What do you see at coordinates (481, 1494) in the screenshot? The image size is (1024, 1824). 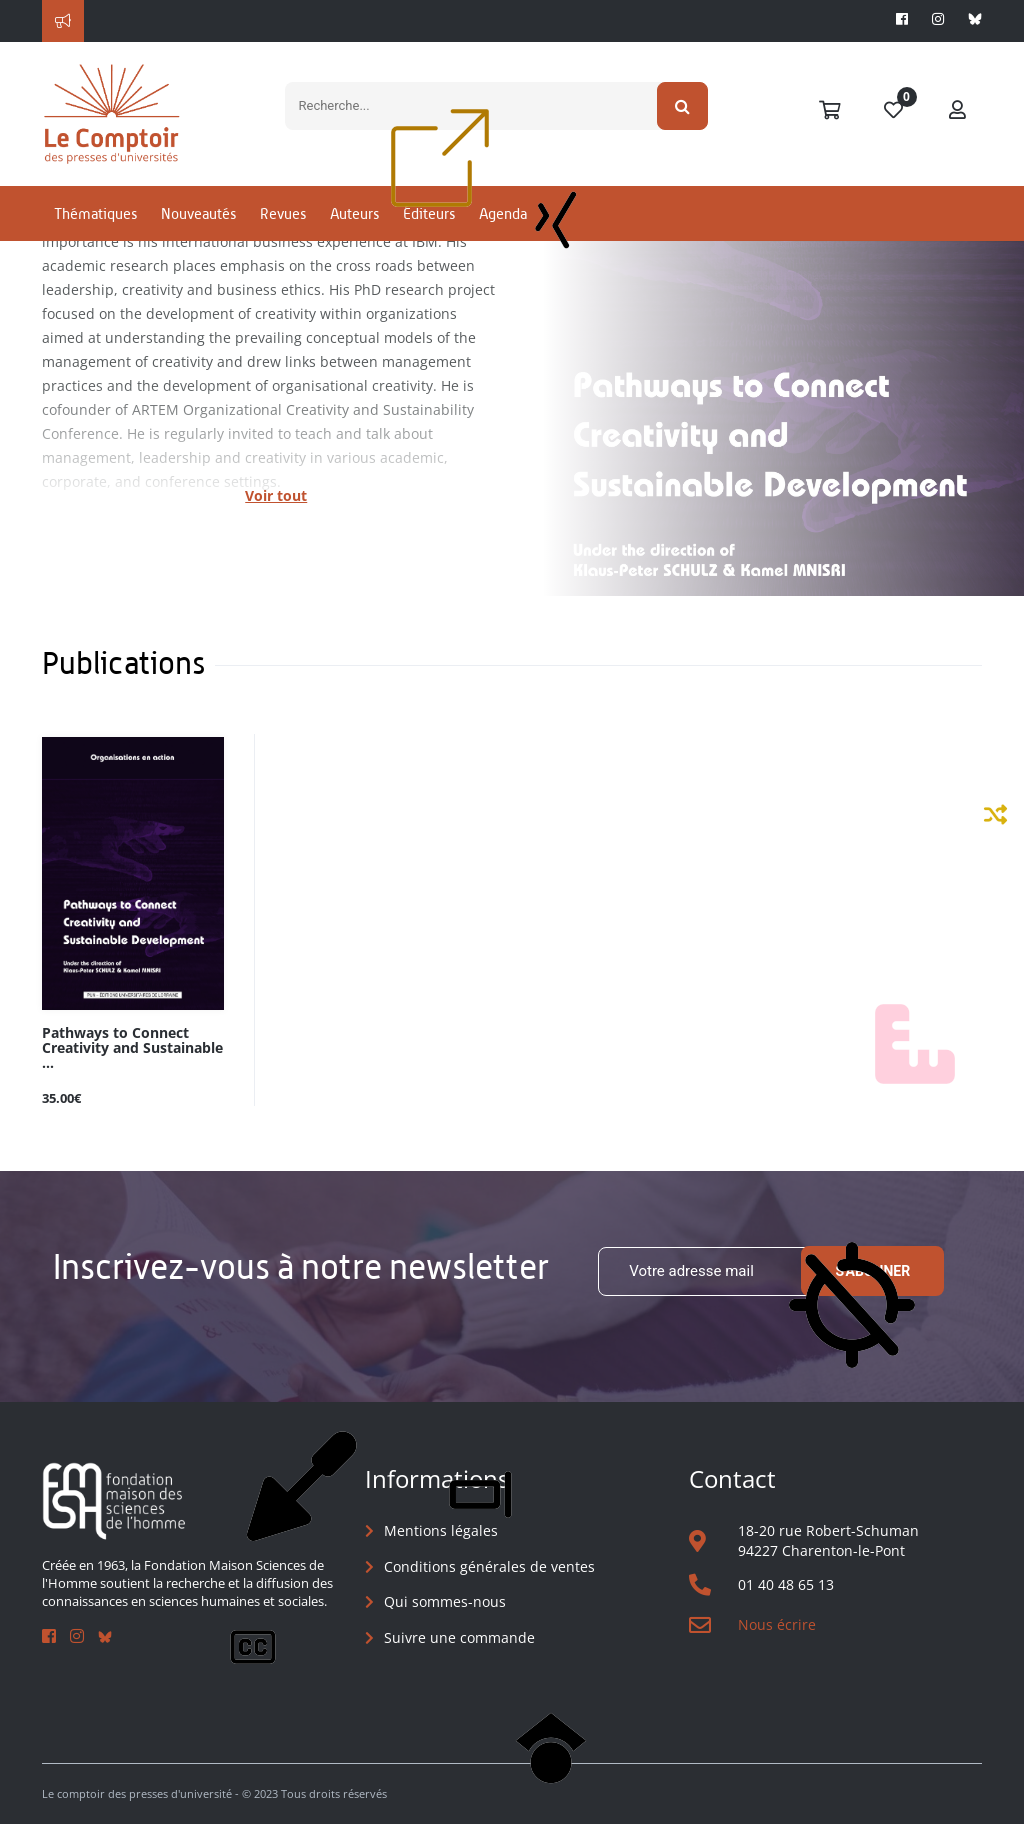 I see `align content to the right` at bounding box center [481, 1494].